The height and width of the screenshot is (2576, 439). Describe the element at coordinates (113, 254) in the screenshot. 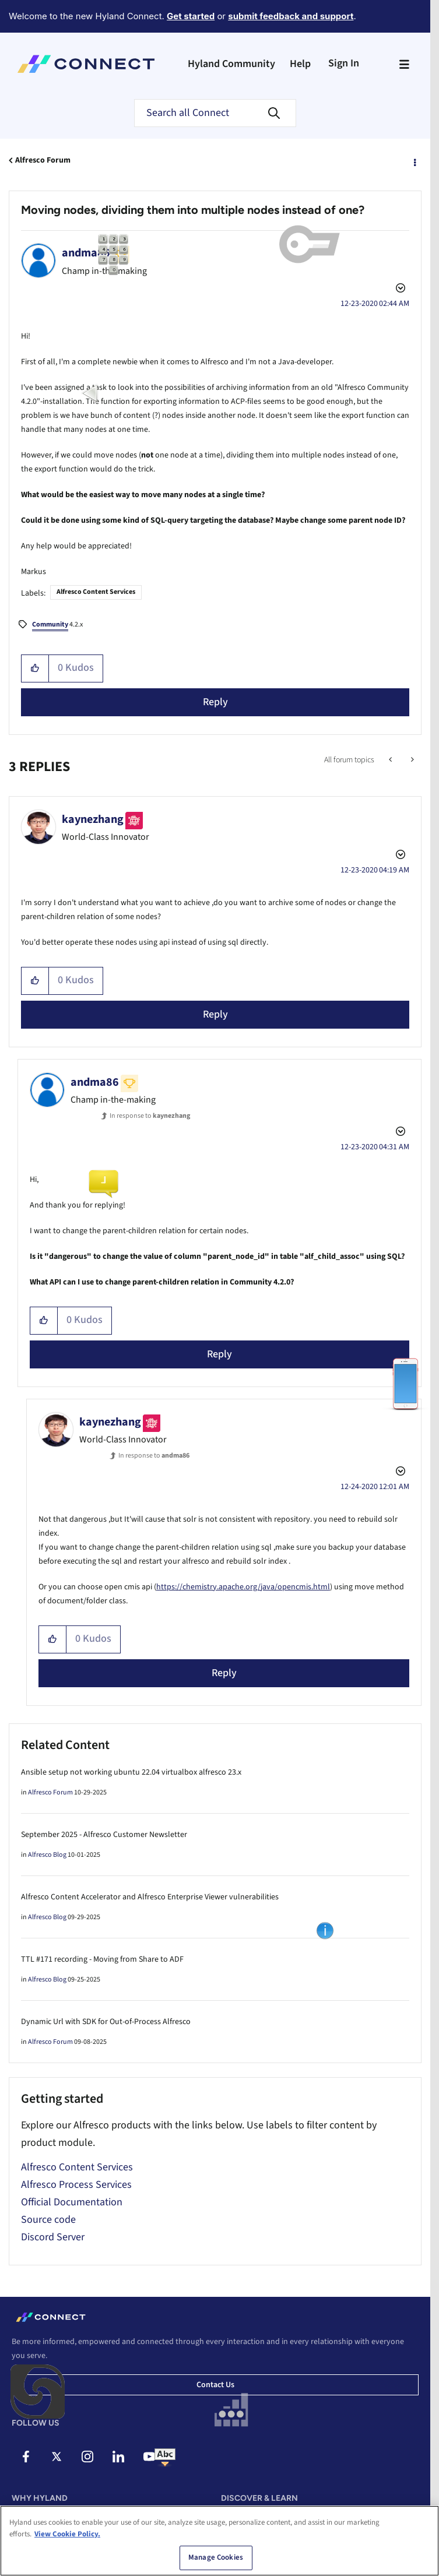

I see `open phone dialpad for entering numbers` at that location.